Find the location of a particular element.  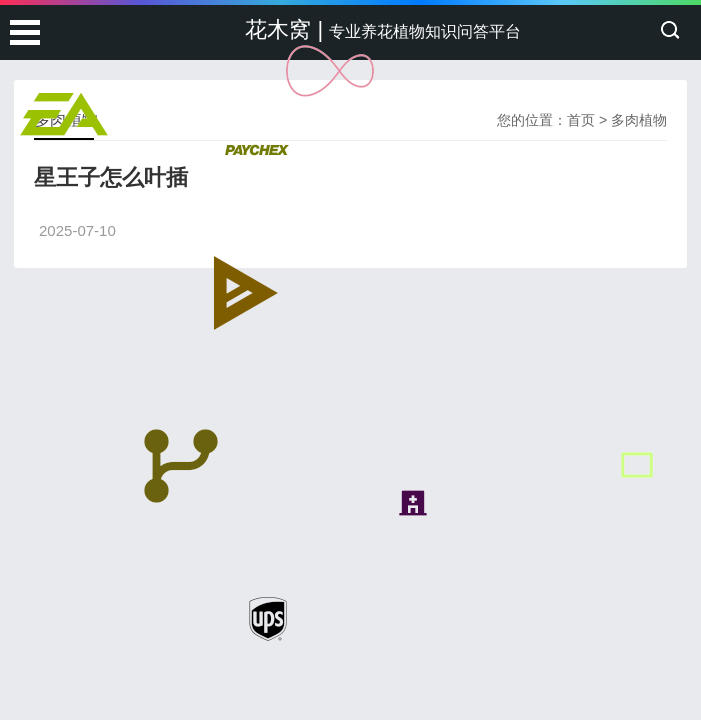

UPS shipping and tracking services is located at coordinates (268, 619).